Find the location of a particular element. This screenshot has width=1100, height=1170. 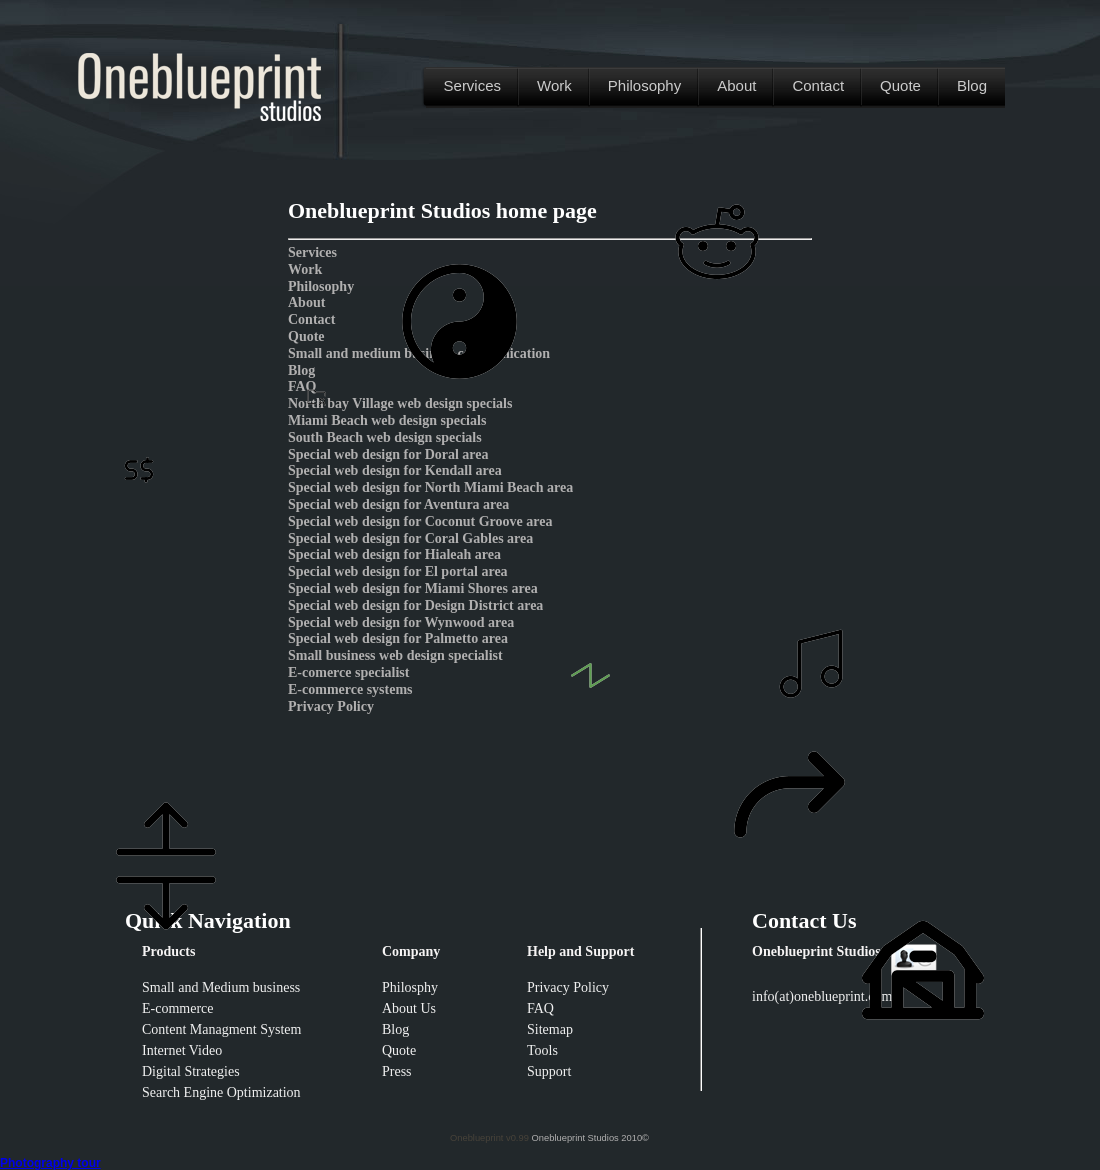

split view vertically is located at coordinates (166, 866).